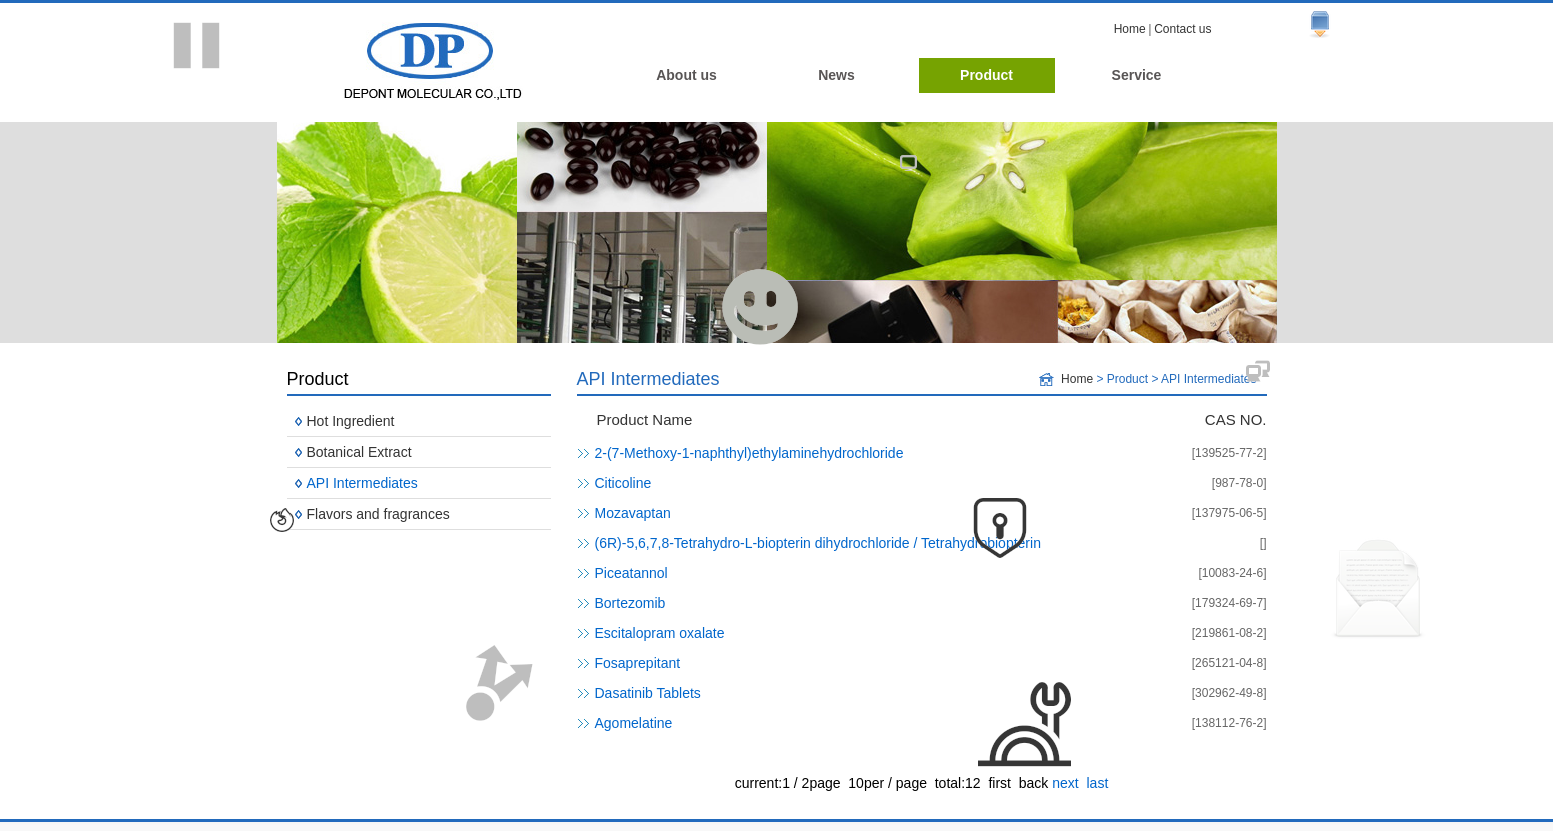  I want to click on access network preferences and settings, so click(1258, 371).